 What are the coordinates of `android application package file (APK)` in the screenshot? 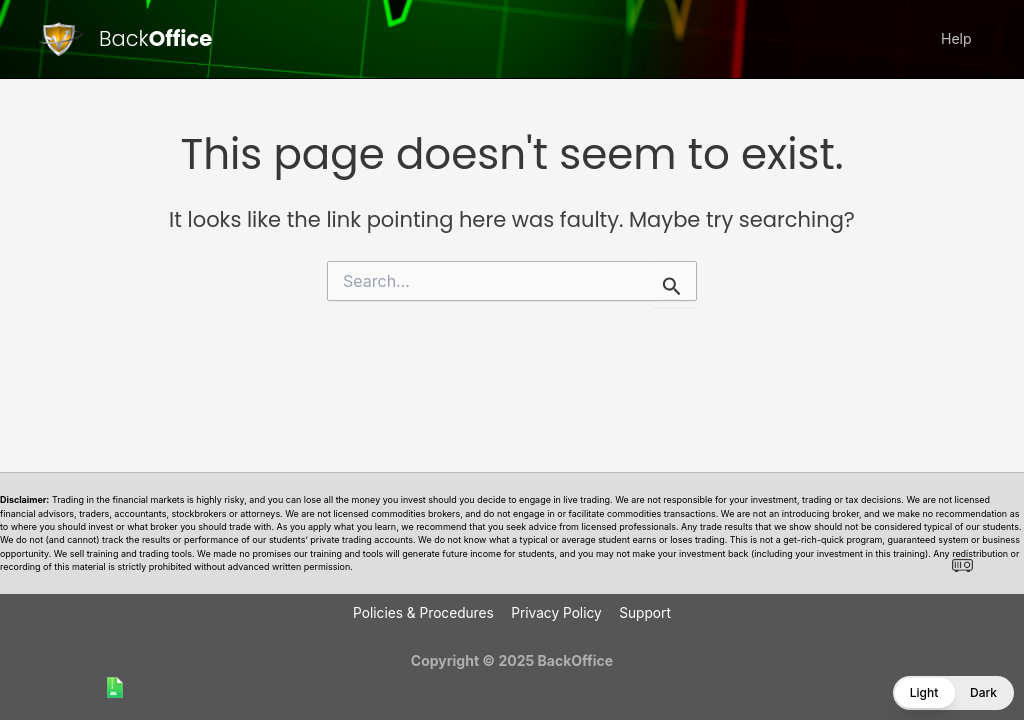 It's located at (115, 688).